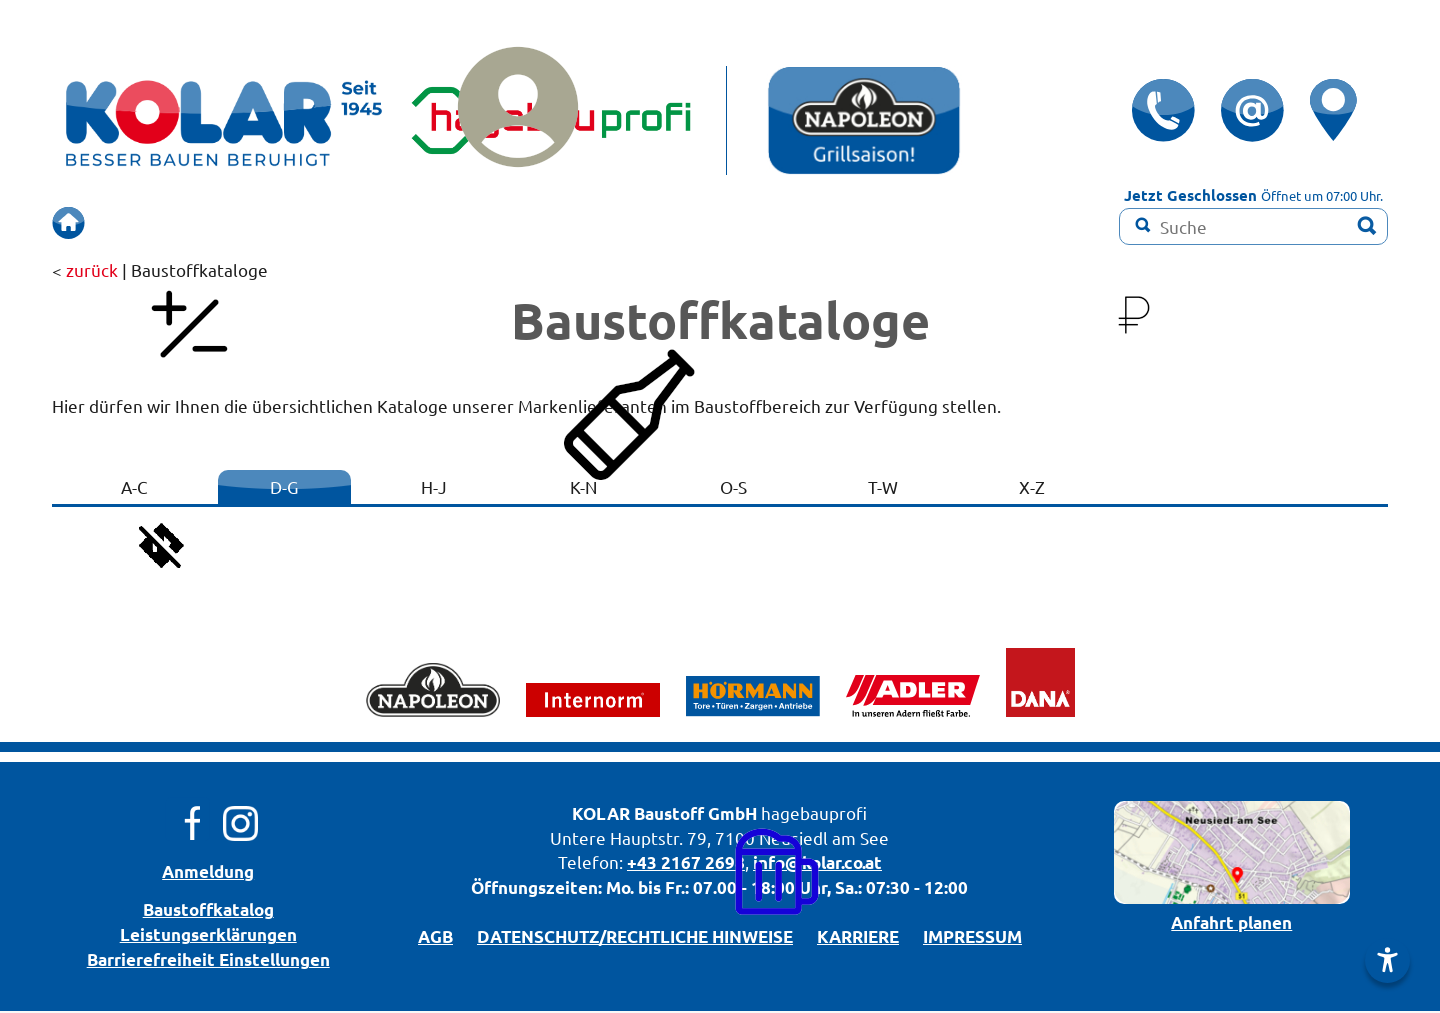  I want to click on browse nearby bars or breweries, so click(772, 875).